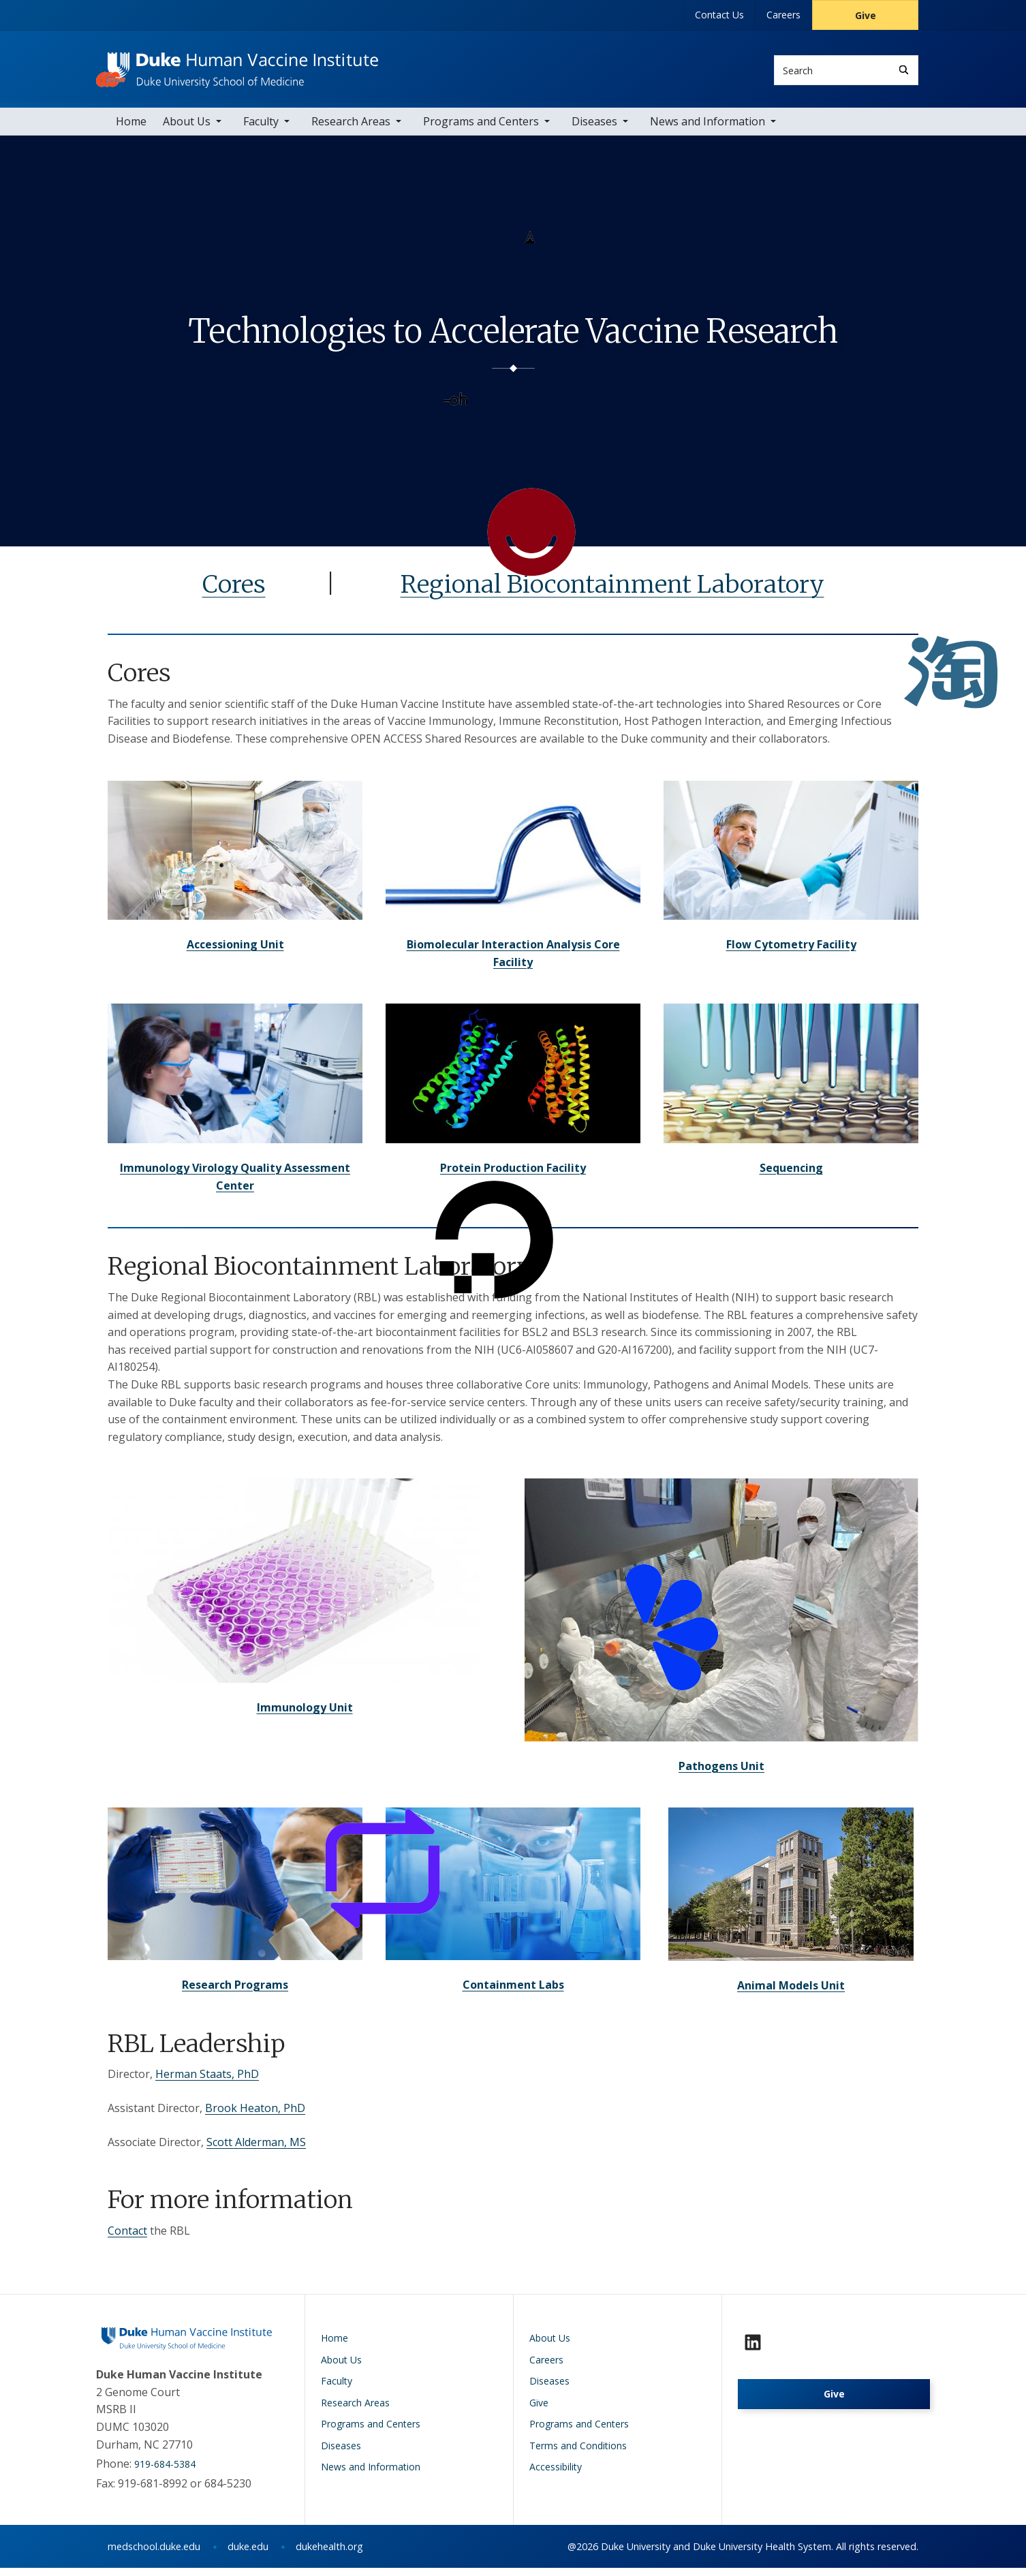 The height and width of the screenshot is (2576, 1026). What do you see at coordinates (455, 399) in the screenshot?
I see `oh dear website monitoring service logo` at bounding box center [455, 399].